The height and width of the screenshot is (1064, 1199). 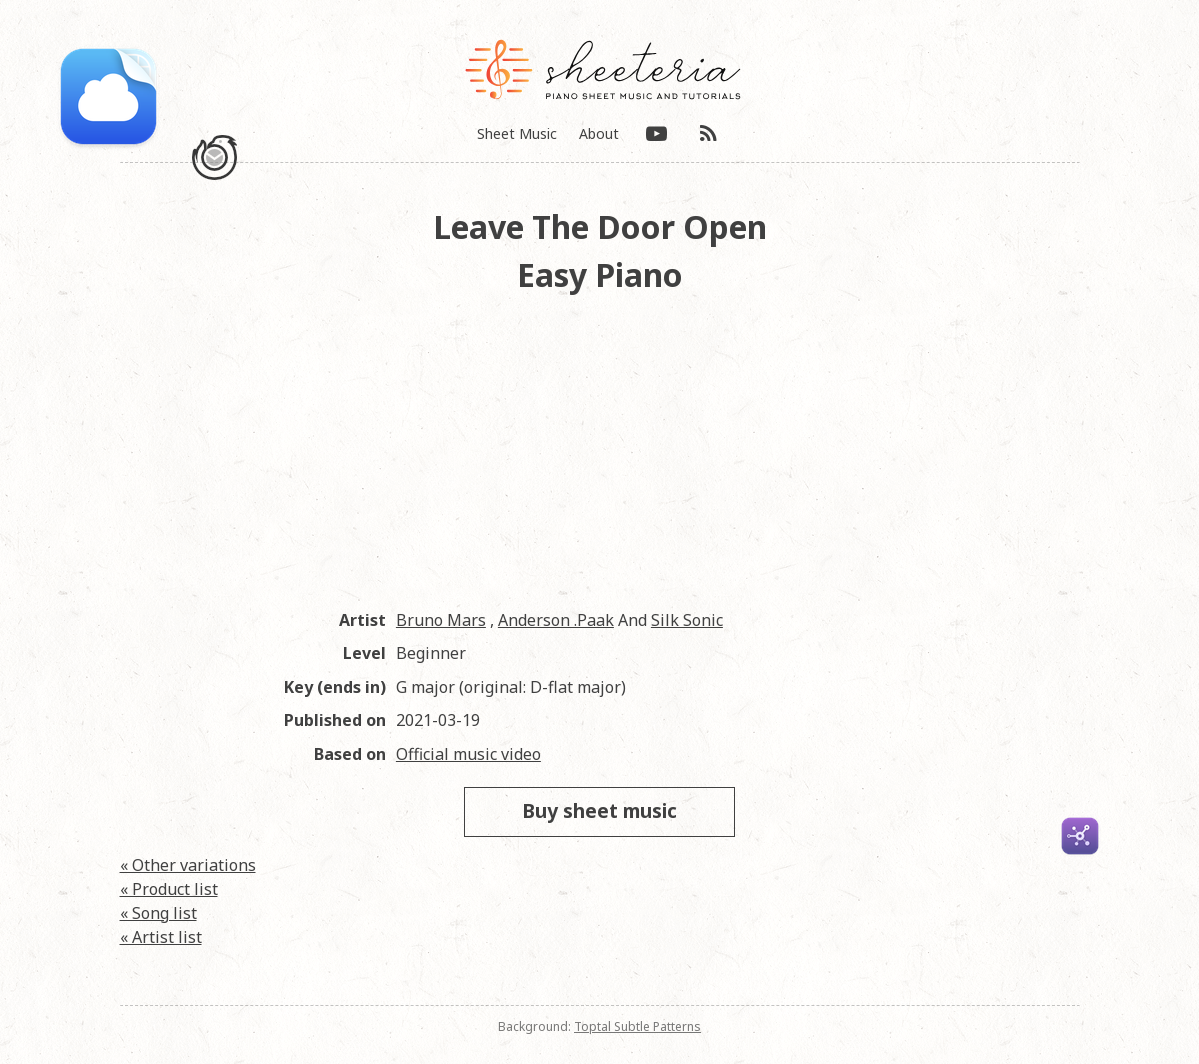 I want to click on manage web apps and progressive web applications, so click(x=108, y=96).